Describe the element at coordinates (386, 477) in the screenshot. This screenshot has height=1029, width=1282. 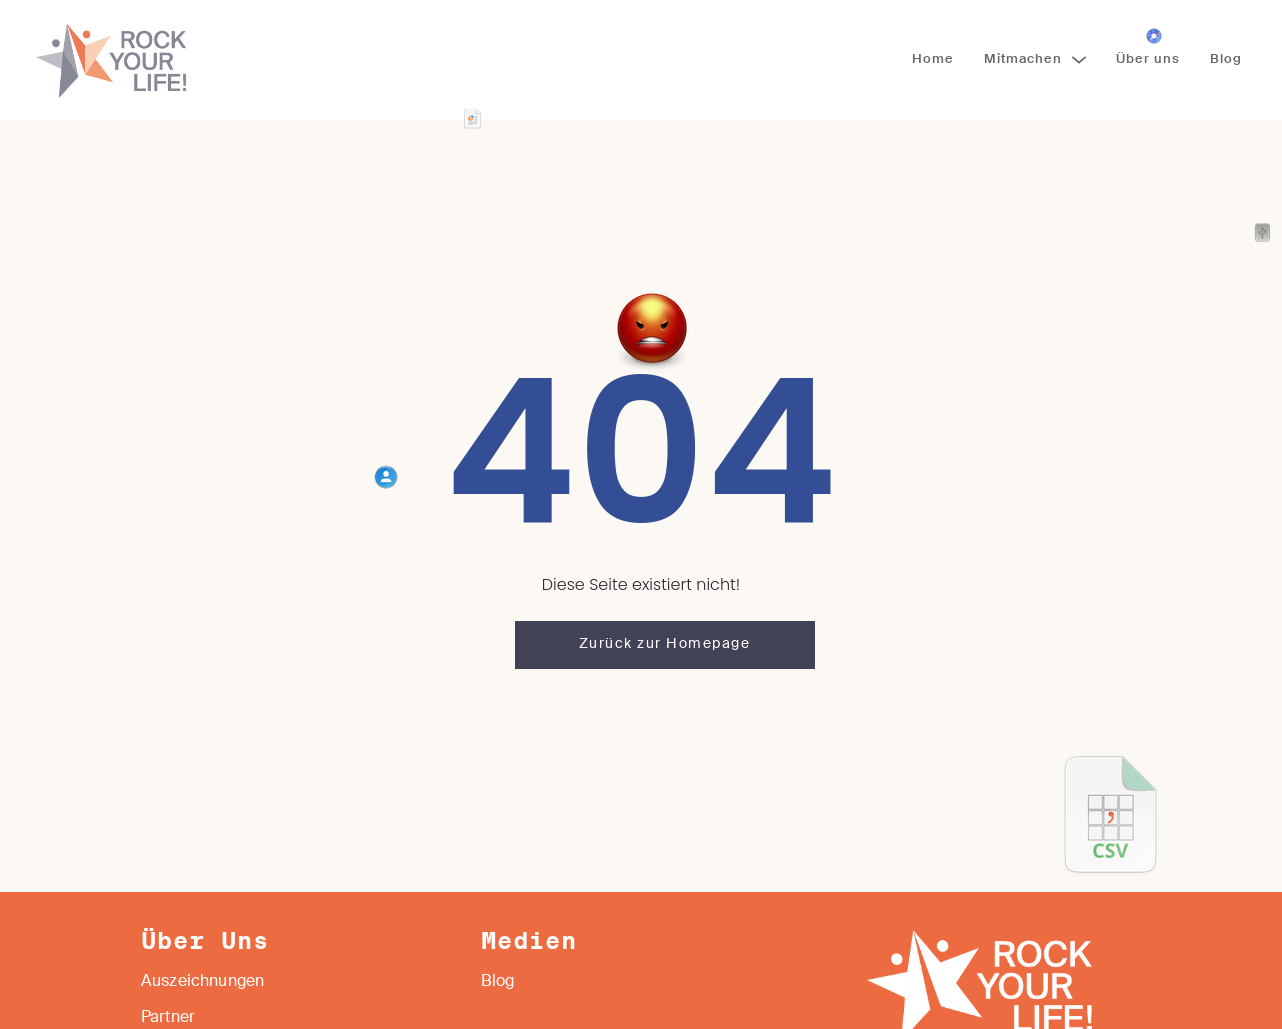
I see `default user profile avatar` at that location.